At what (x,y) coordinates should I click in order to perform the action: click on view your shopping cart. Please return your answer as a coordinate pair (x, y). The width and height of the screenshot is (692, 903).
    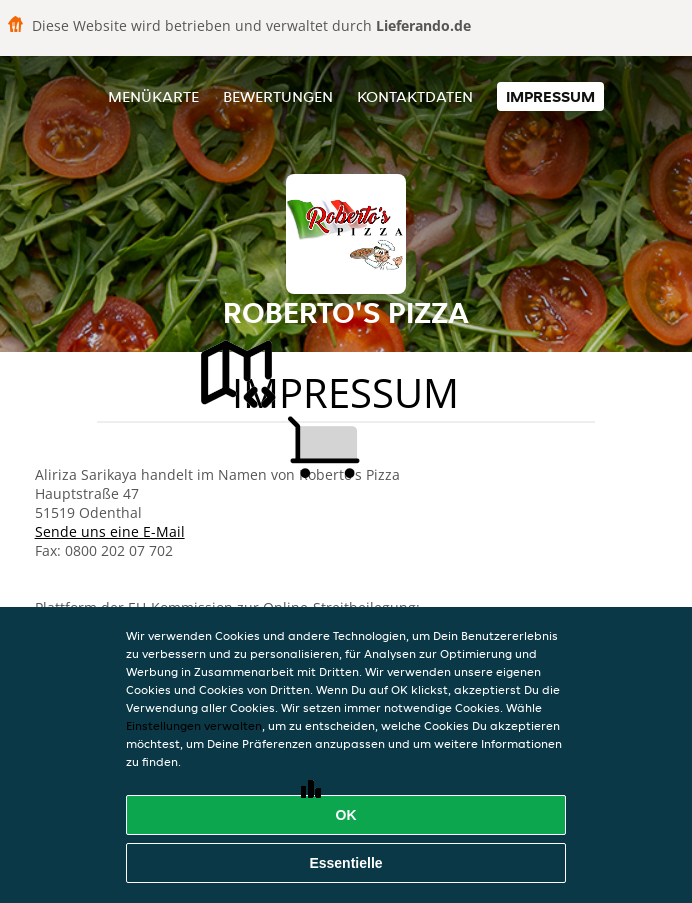
    Looking at the image, I should click on (322, 443).